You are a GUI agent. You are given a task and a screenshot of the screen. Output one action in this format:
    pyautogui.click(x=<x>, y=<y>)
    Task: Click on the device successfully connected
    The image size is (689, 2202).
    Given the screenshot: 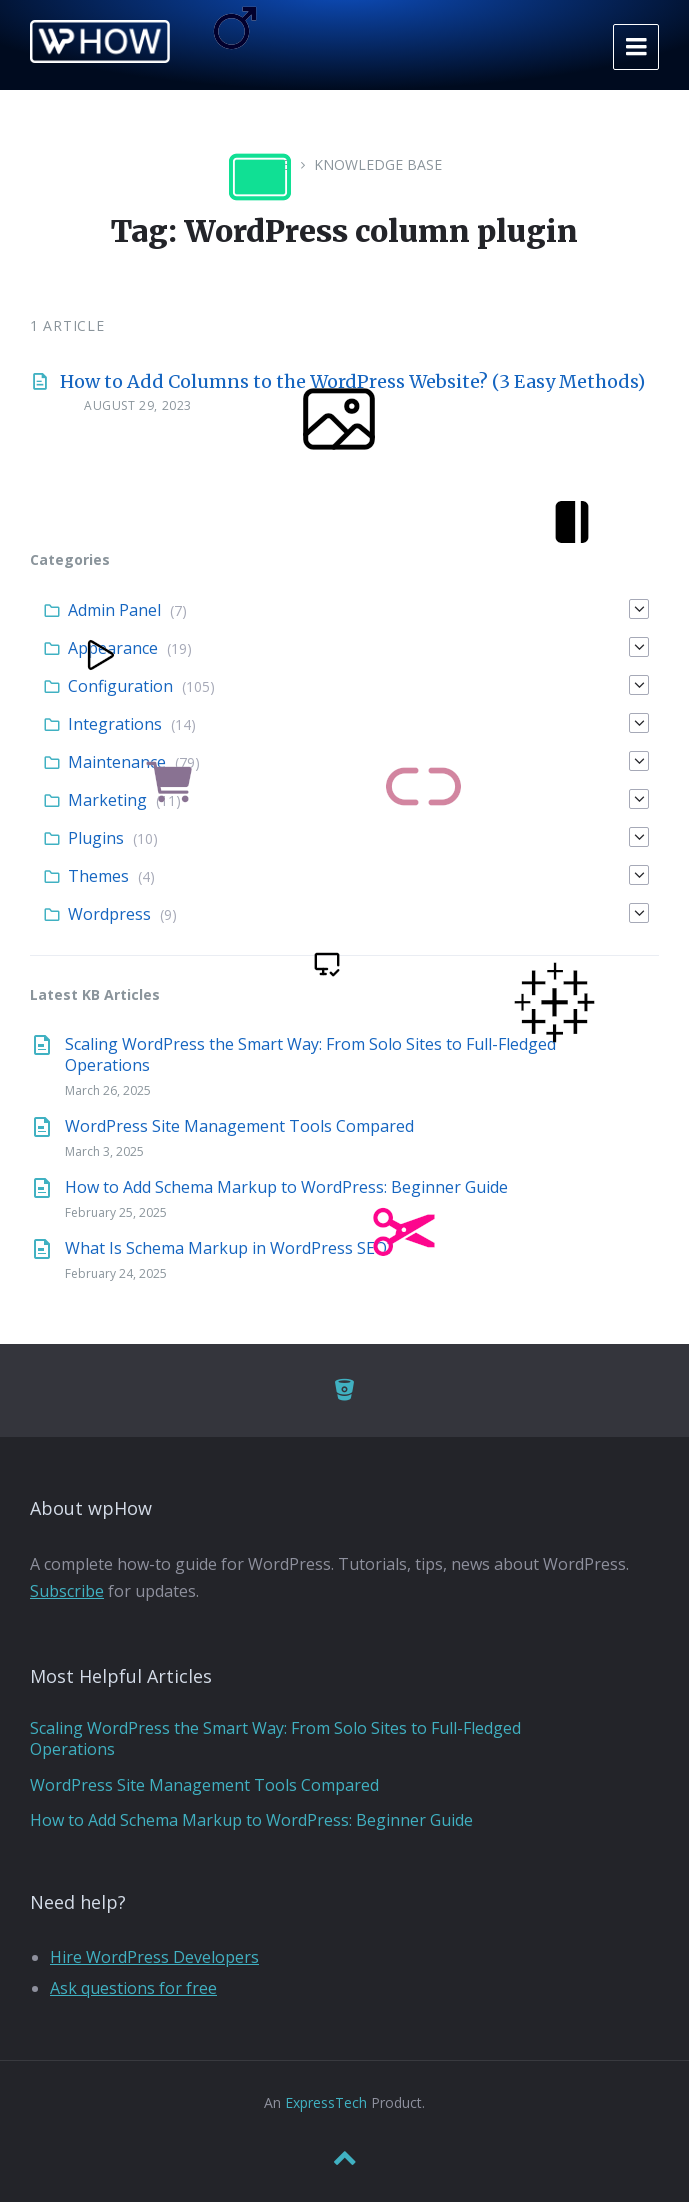 What is the action you would take?
    pyautogui.click(x=327, y=964)
    